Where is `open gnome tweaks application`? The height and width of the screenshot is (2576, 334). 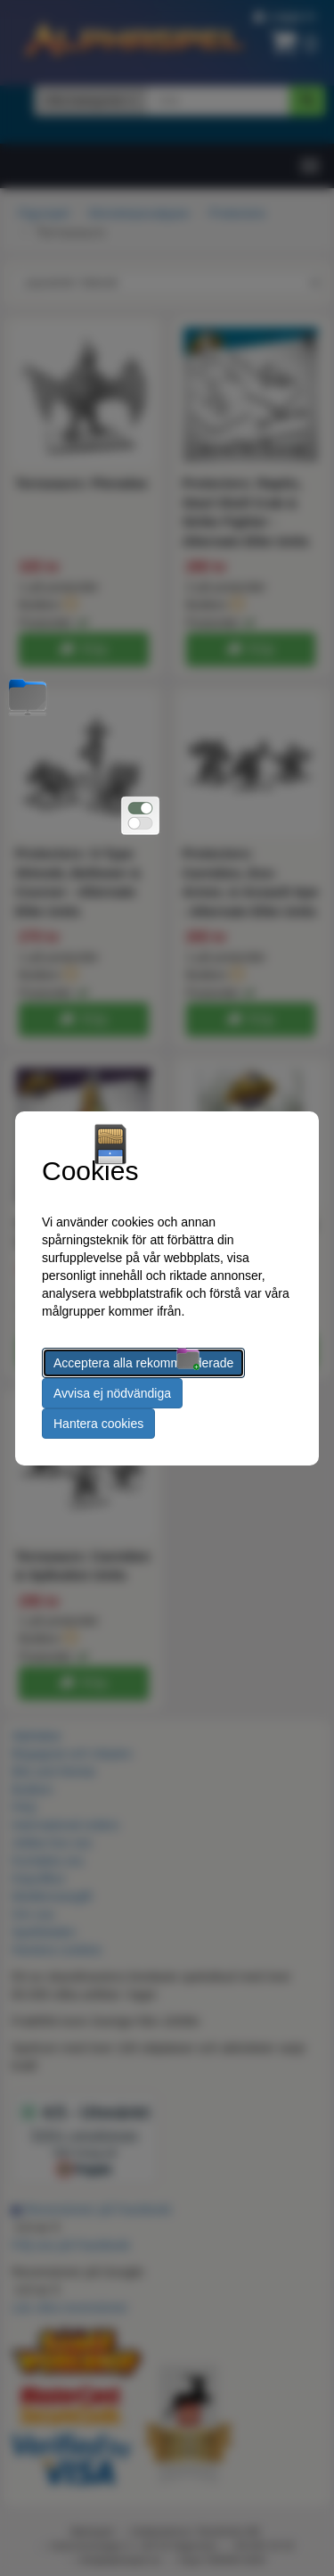
open gnome tweaks application is located at coordinates (140, 815).